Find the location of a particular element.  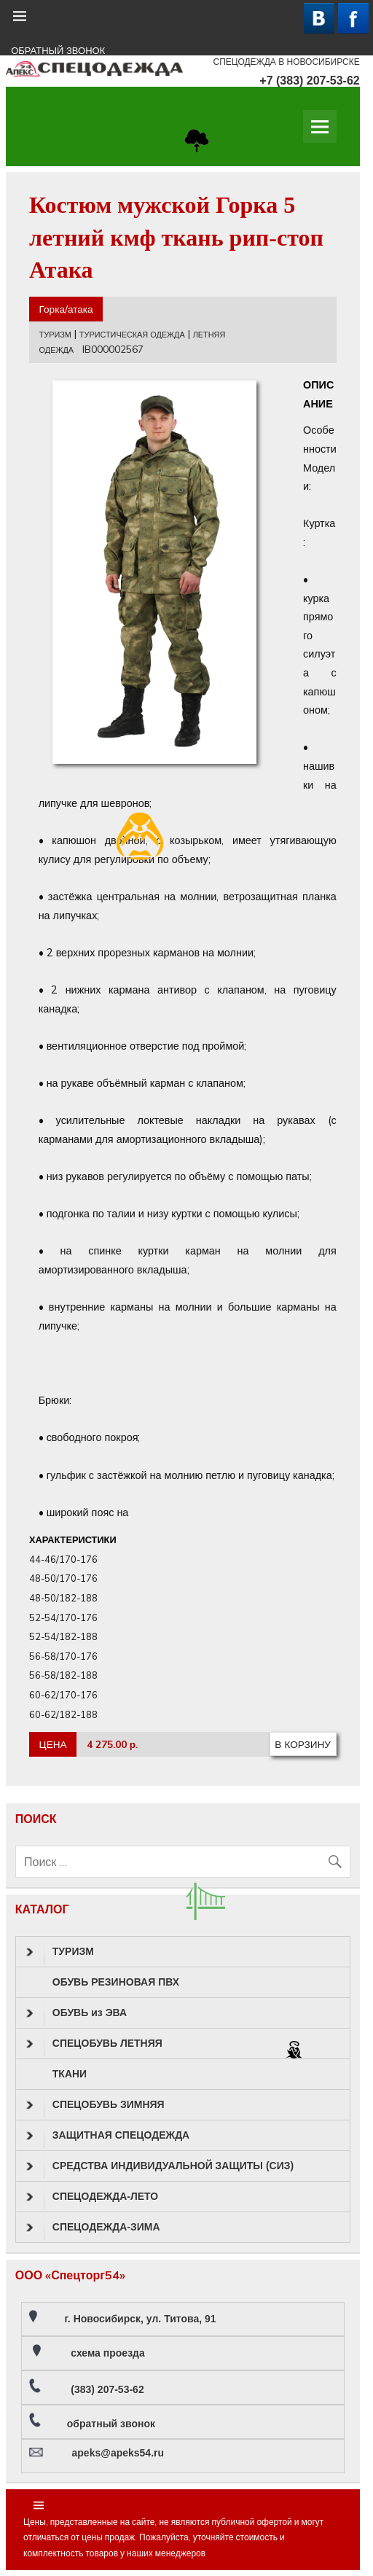

view bridge or infrastructure locations is located at coordinates (205, 1900).